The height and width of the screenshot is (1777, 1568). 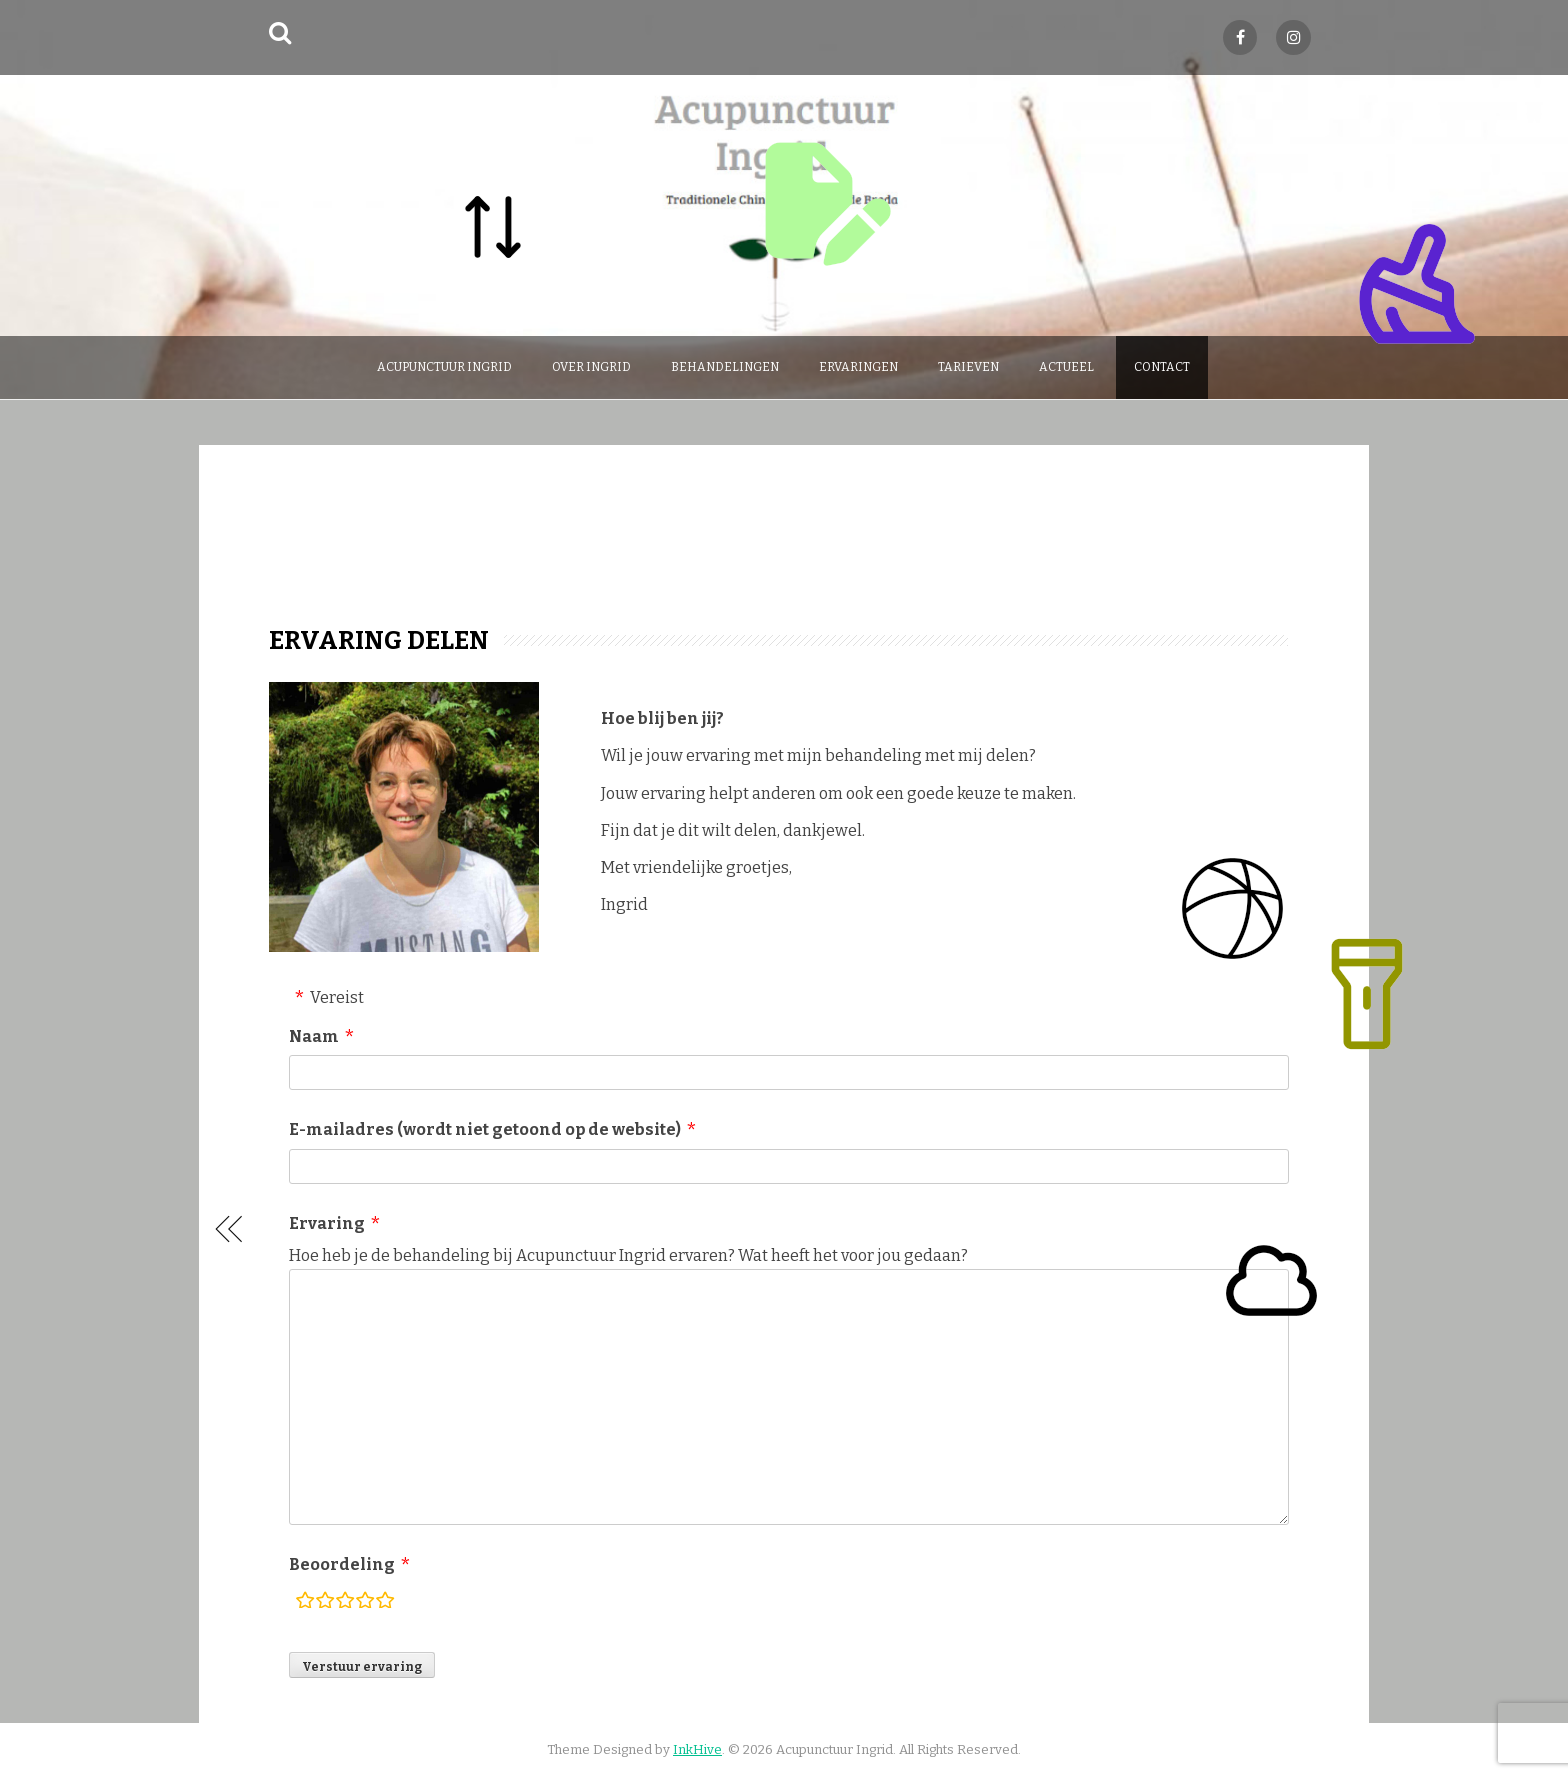 I want to click on toggle flashlight on or off, so click(x=1367, y=994).